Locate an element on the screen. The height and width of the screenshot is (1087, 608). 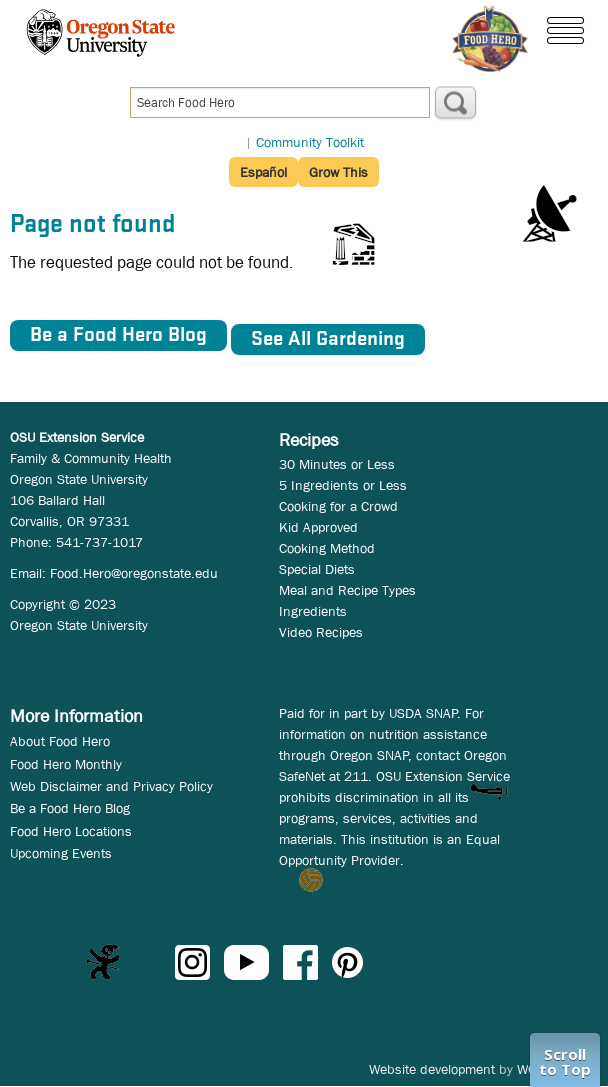
explore ancient ruins or archaeological sites is located at coordinates (353, 244).